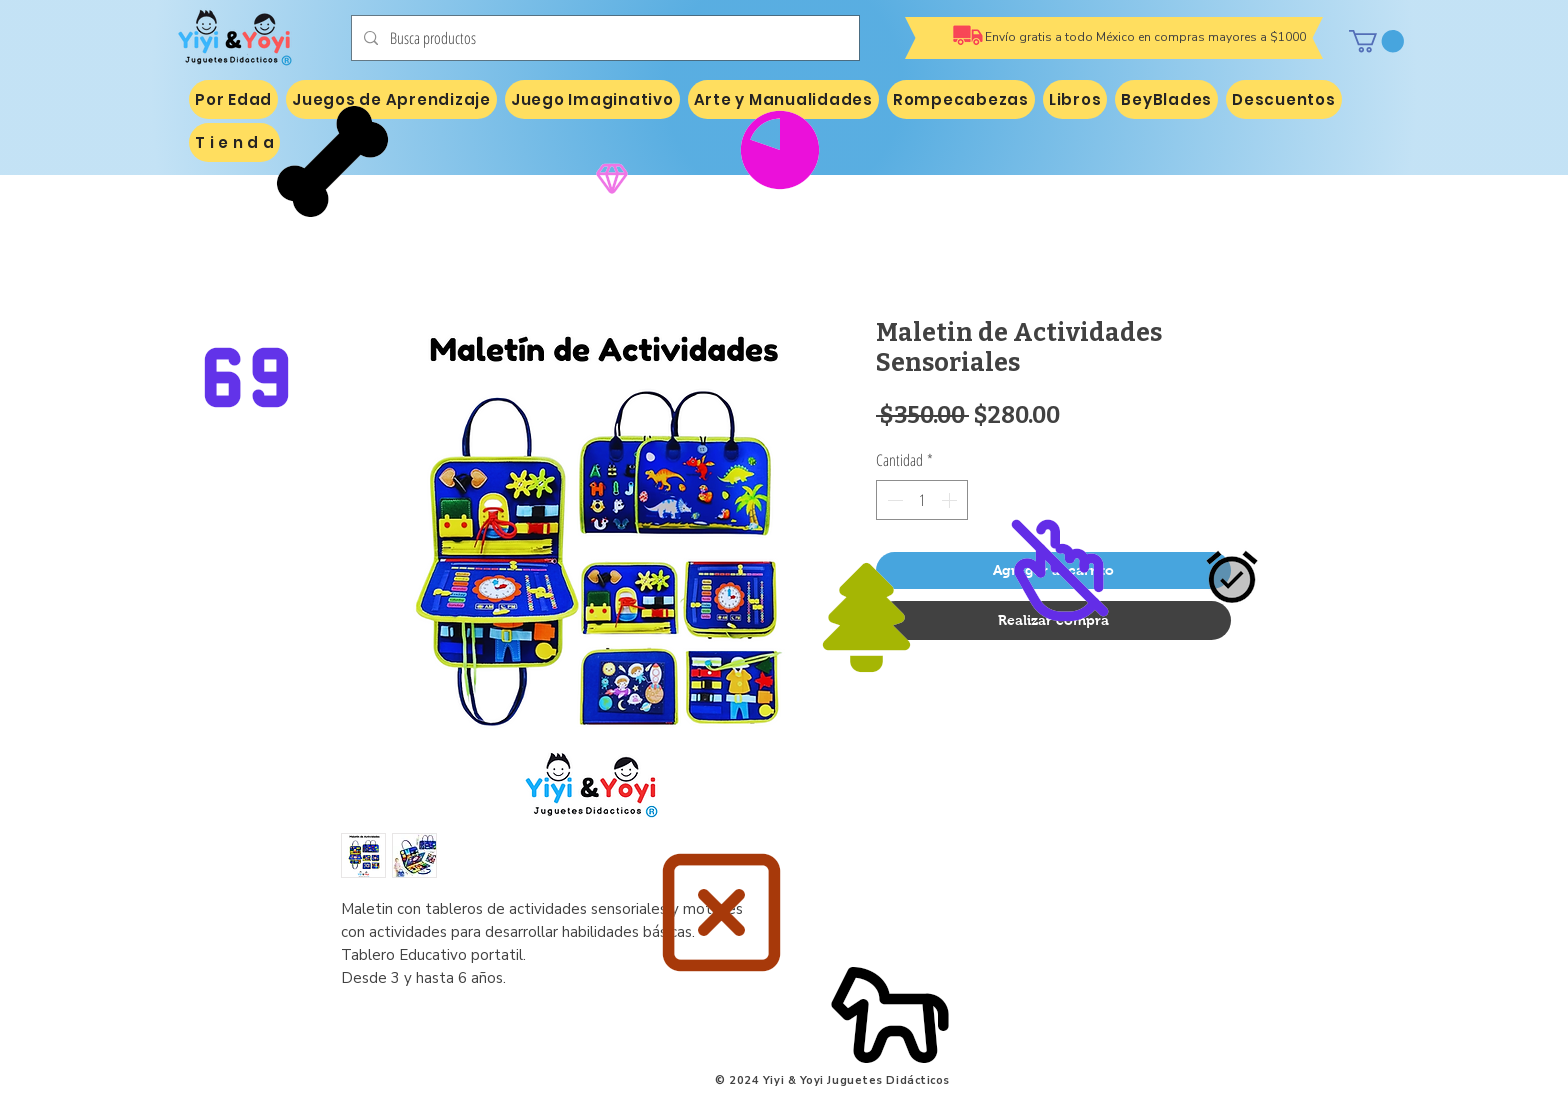 This screenshot has height=1107, width=1568. Describe the element at coordinates (890, 1015) in the screenshot. I see `access equestrian or horseback riding features` at that location.